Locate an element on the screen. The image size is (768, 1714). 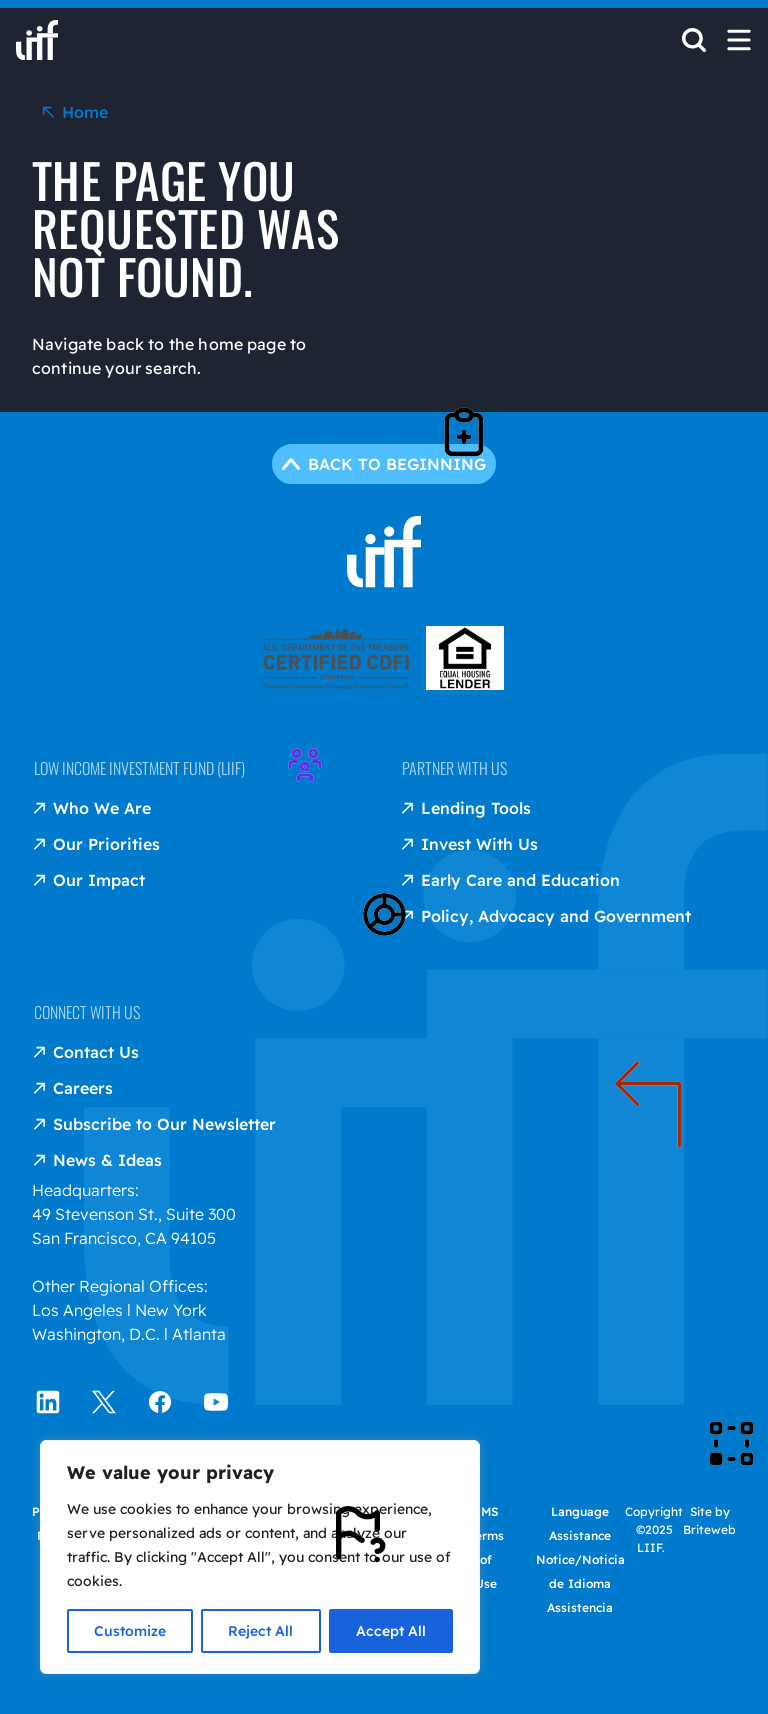
flag content as questionable or uncertain is located at coordinates (358, 1532).